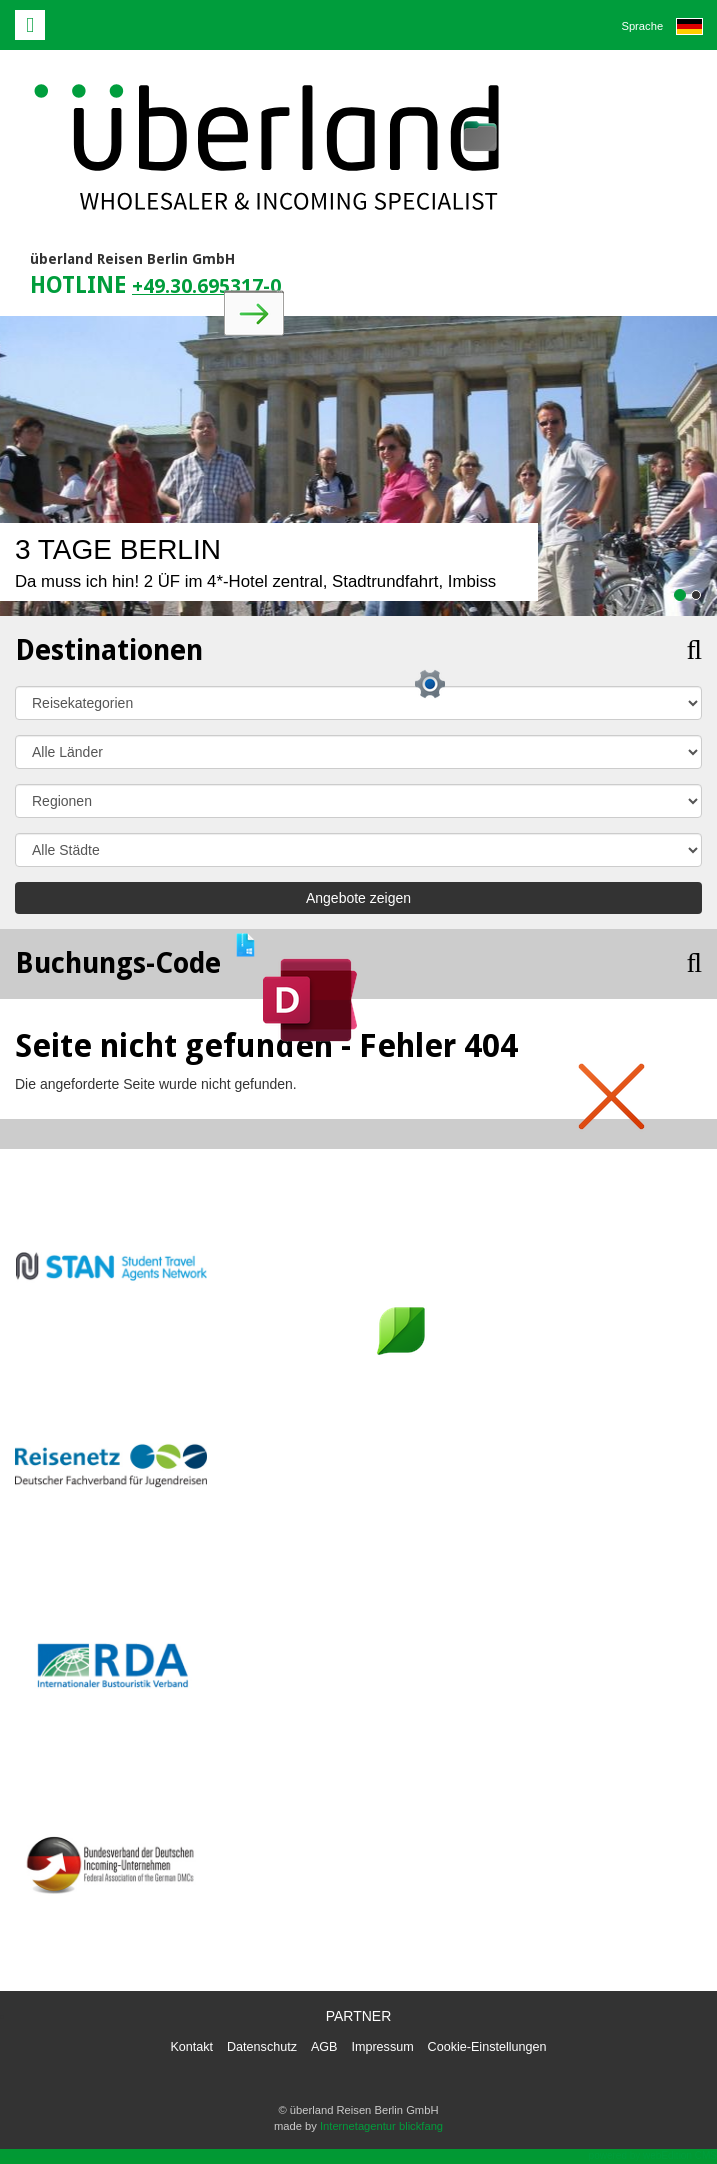 This screenshot has height=2164, width=717. What do you see at coordinates (310, 1000) in the screenshot?
I see `open Microsoft Delve app` at bounding box center [310, 1000].